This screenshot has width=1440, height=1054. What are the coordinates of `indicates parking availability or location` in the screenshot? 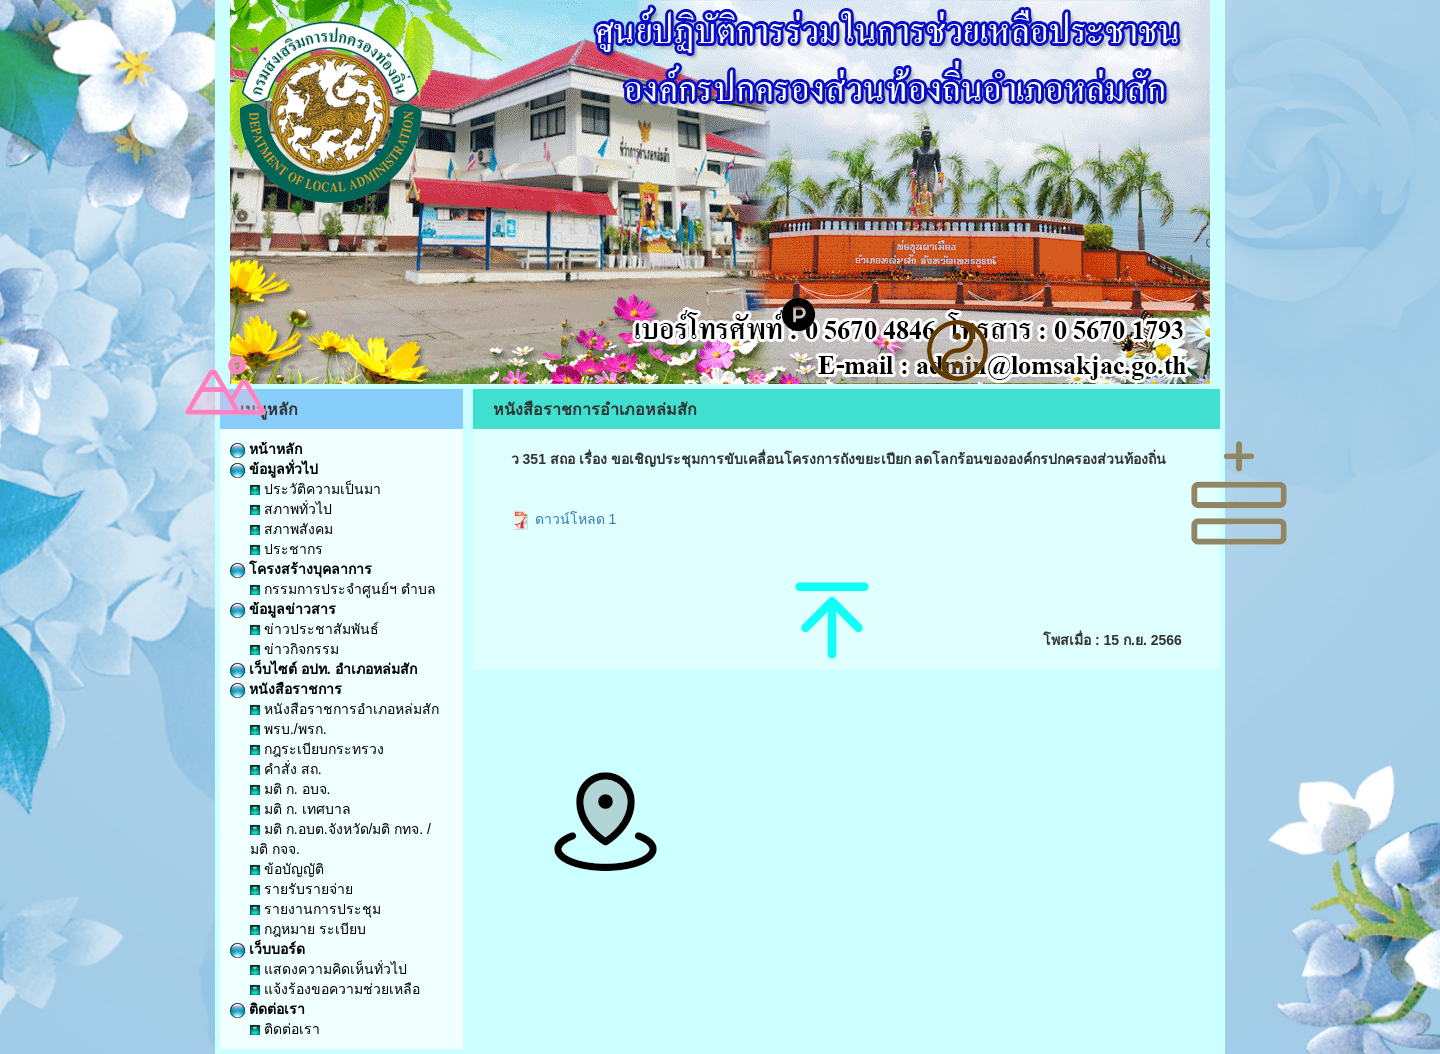 It's located at (798, 314).